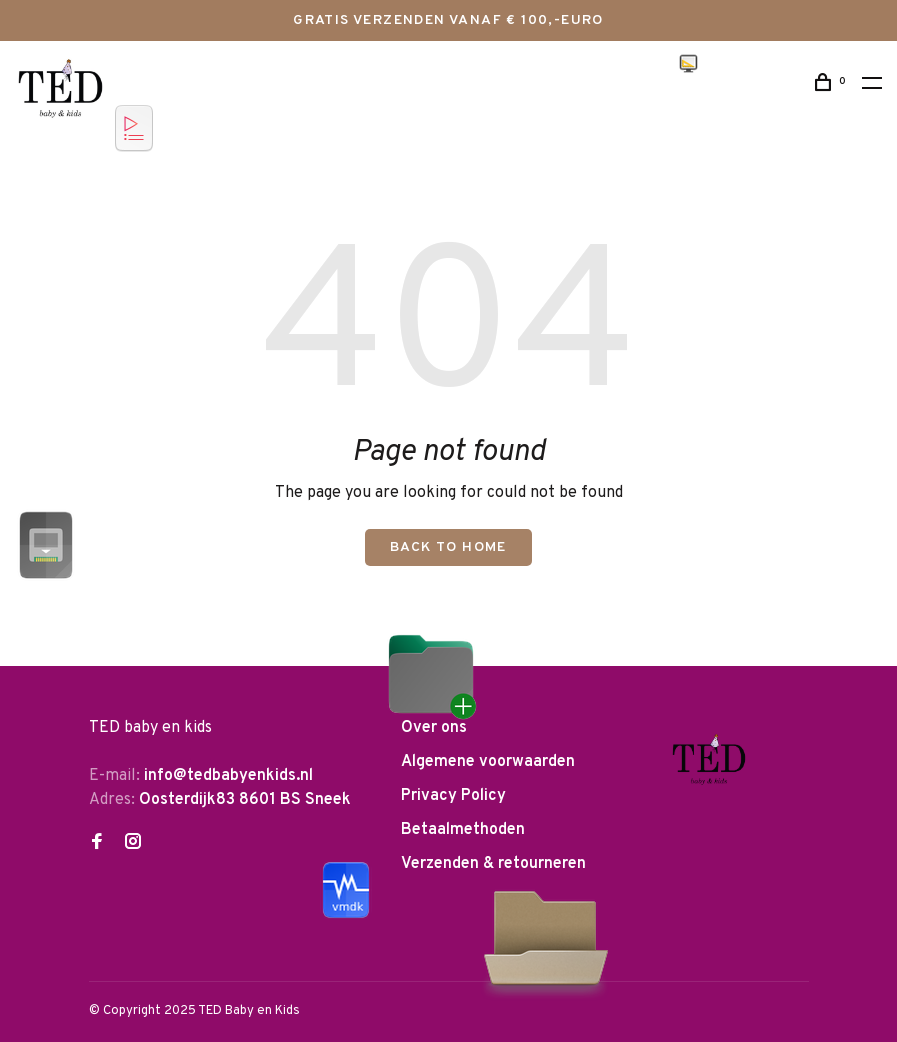 The width and height of the screenshot is (897, 1042). I want to click on create a new folder, so click(431, 674).